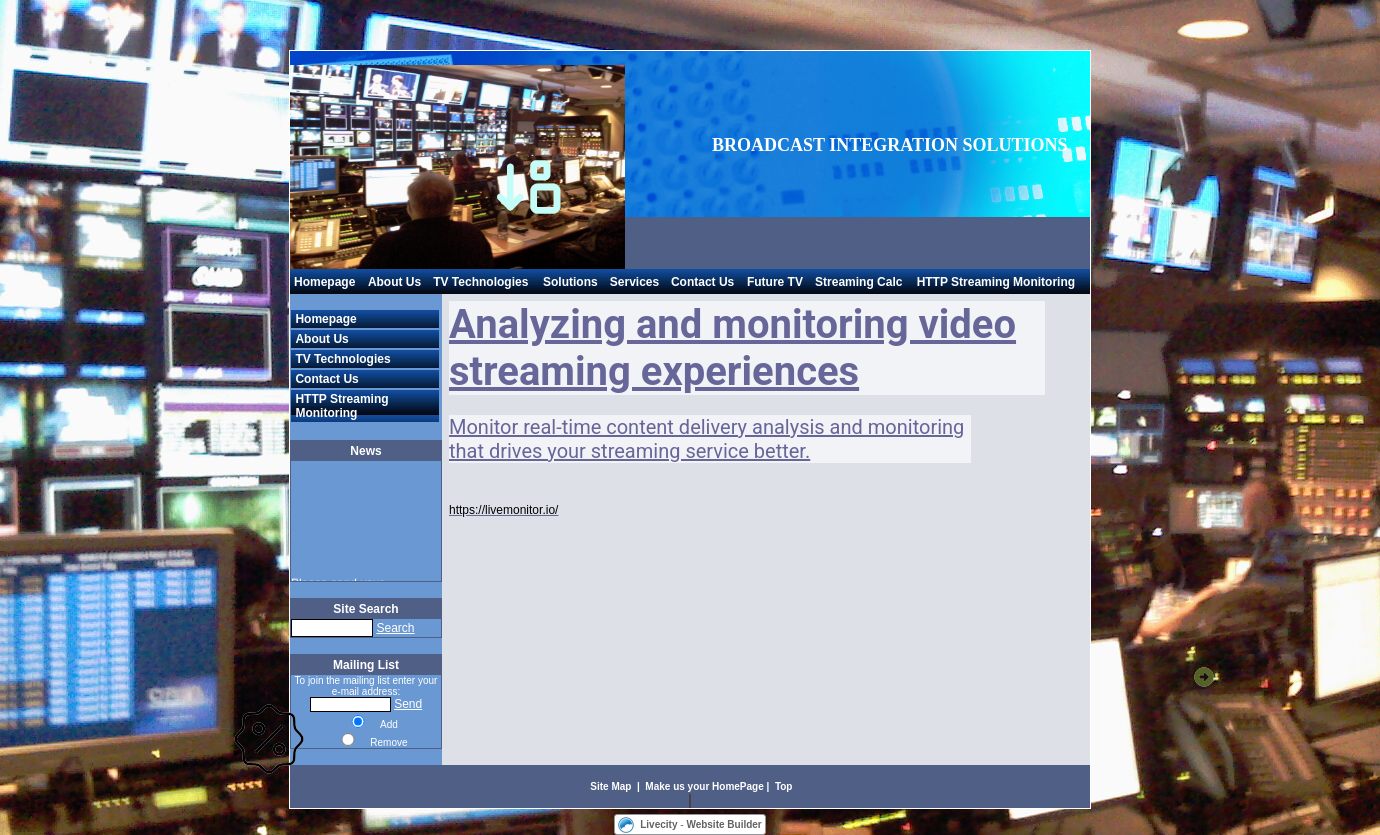 The width and height of the screenshot is (1380, 835). Describe the element at coordinates (1204, 677) in the screenshot. I see `go to next item or step` at that location.